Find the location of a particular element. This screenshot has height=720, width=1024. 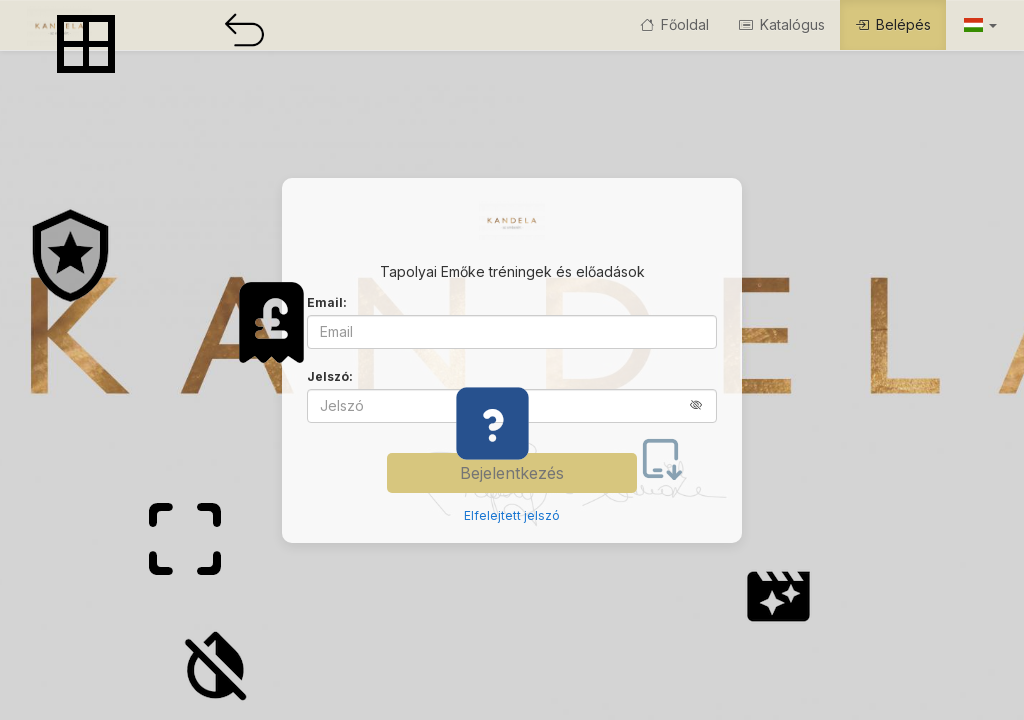

scan a QR code or barcode is located at coordinates (185, 539).